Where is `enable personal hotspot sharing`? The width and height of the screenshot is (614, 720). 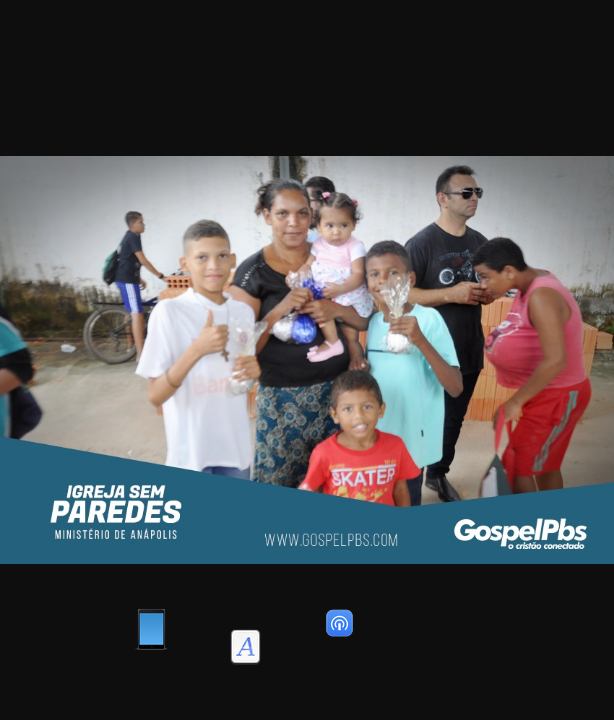 enable personal hotspot sharing is located at coordinates (339, 623).